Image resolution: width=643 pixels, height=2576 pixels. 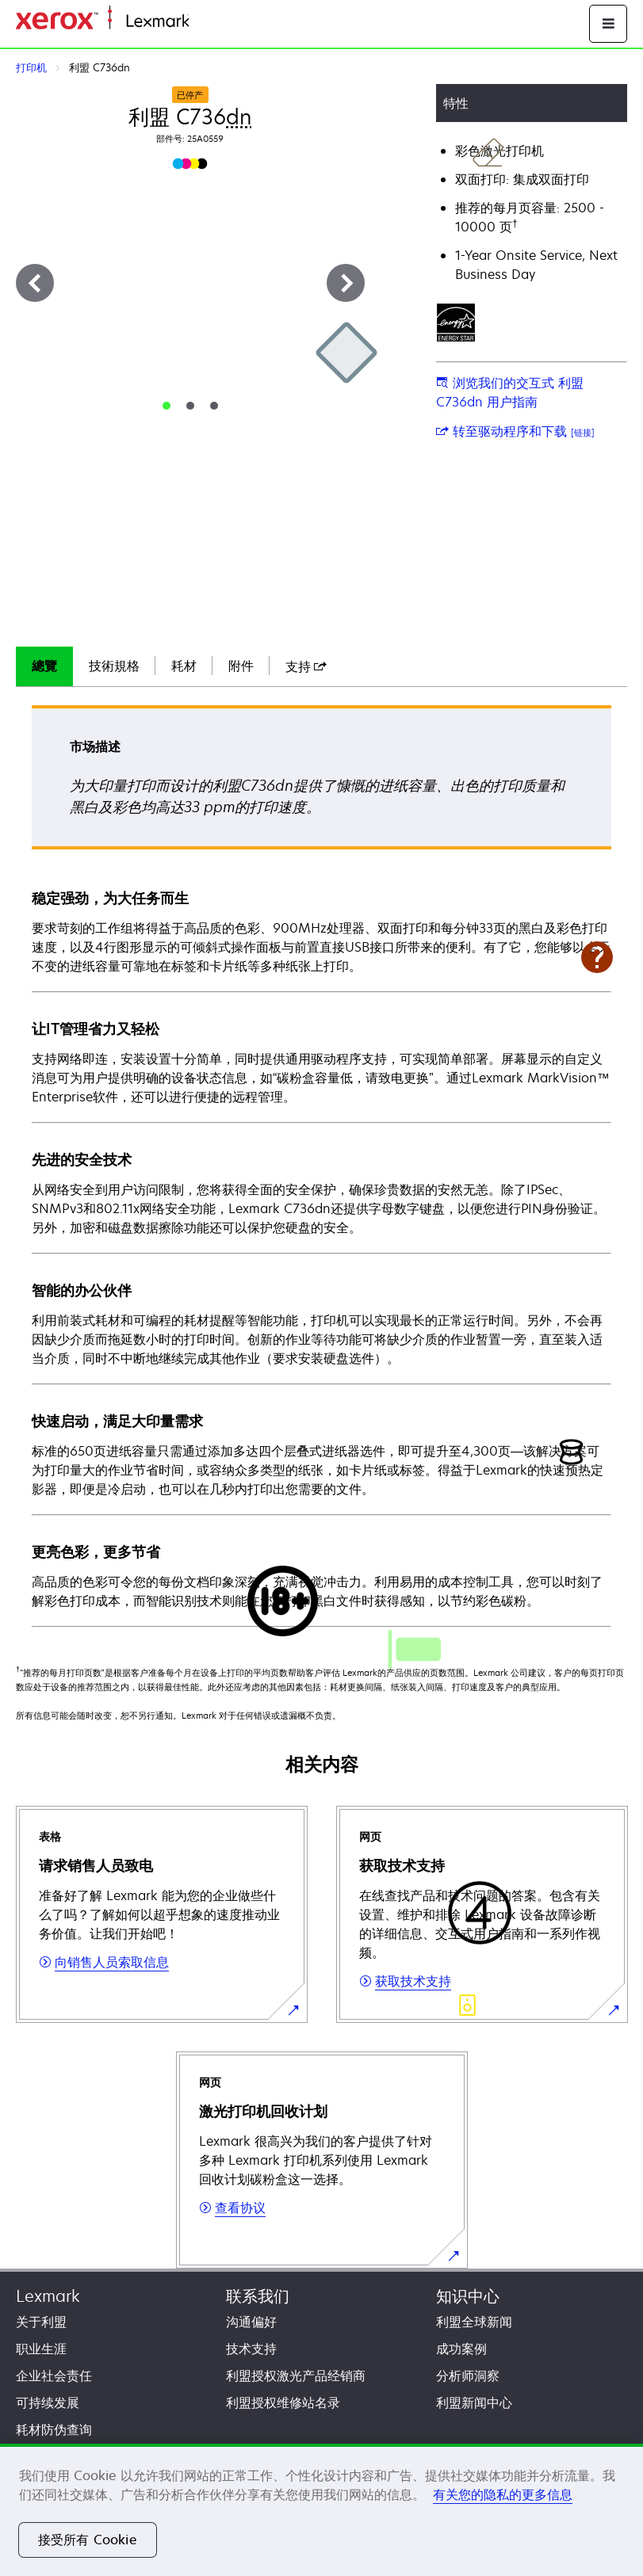 I want to click on erase or delete content, so click(x=488, y=152).